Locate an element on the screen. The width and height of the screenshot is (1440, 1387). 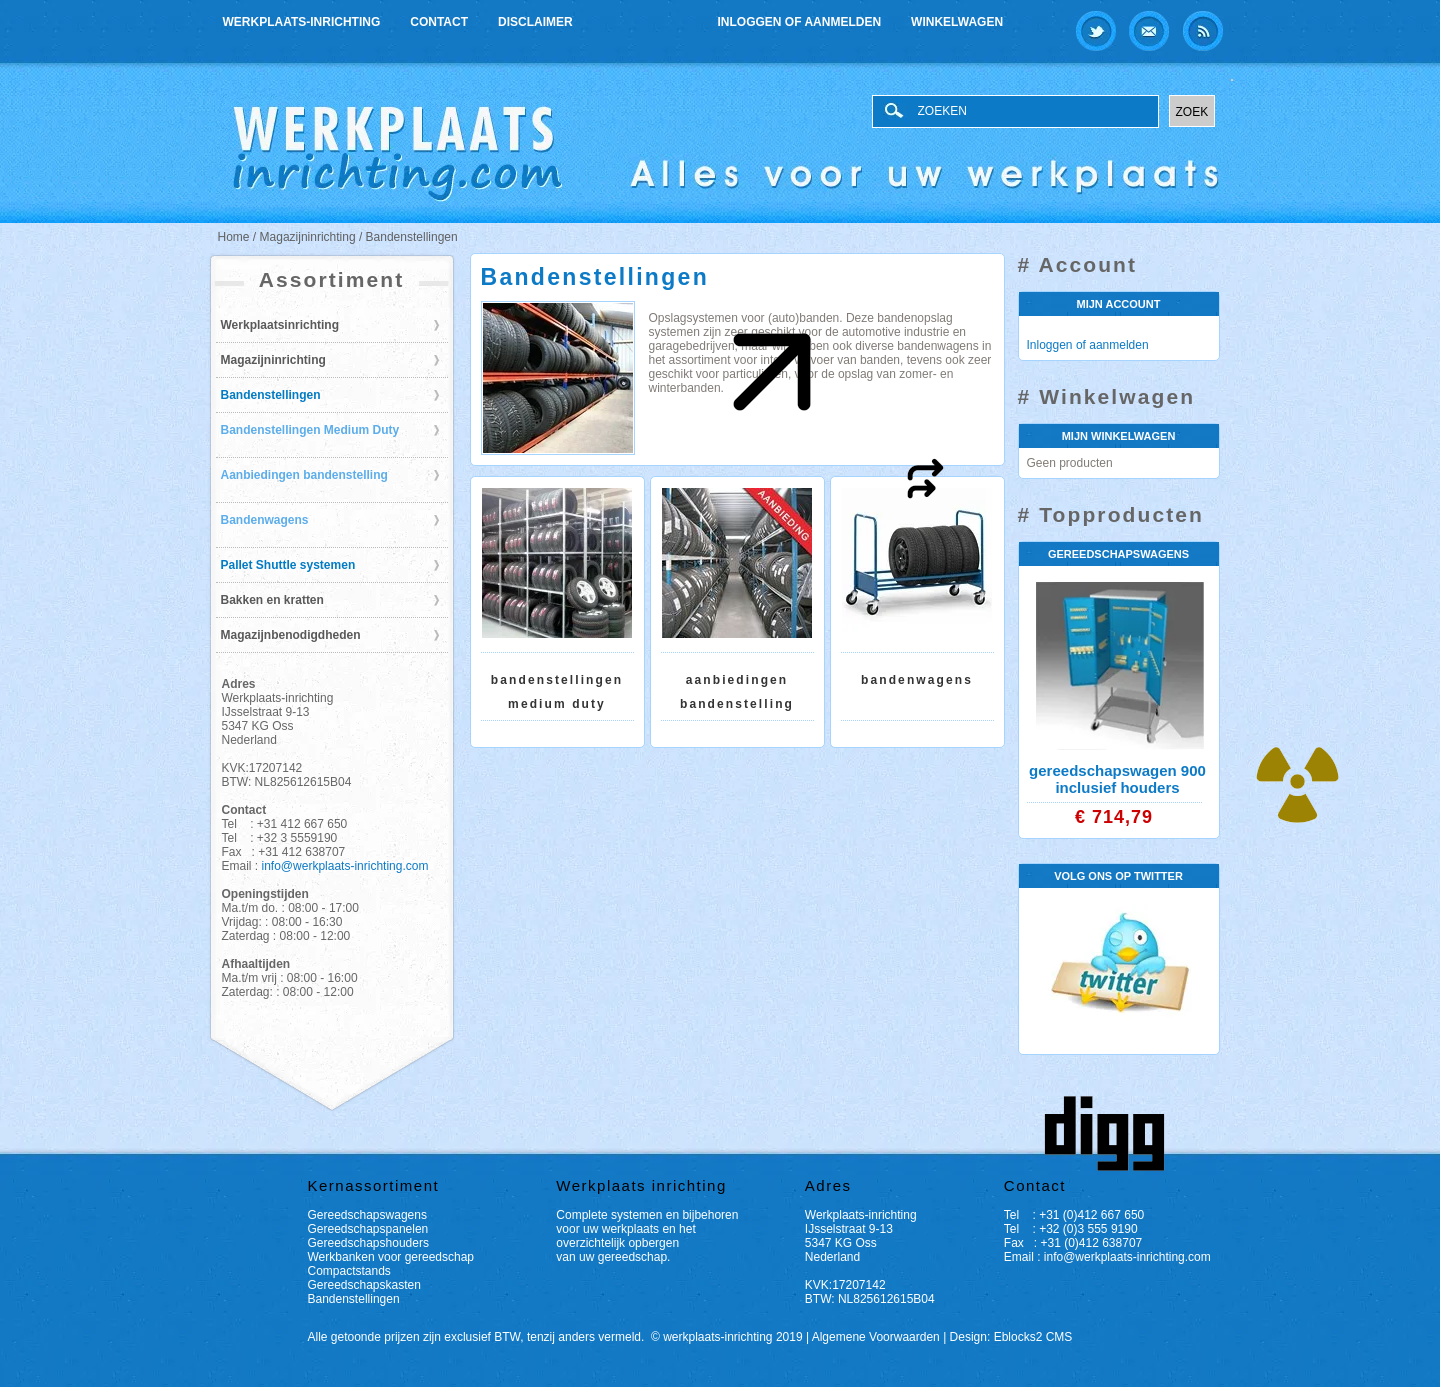
indicates radioactive or hazardous material warning is located at coordinates (1297, 781).